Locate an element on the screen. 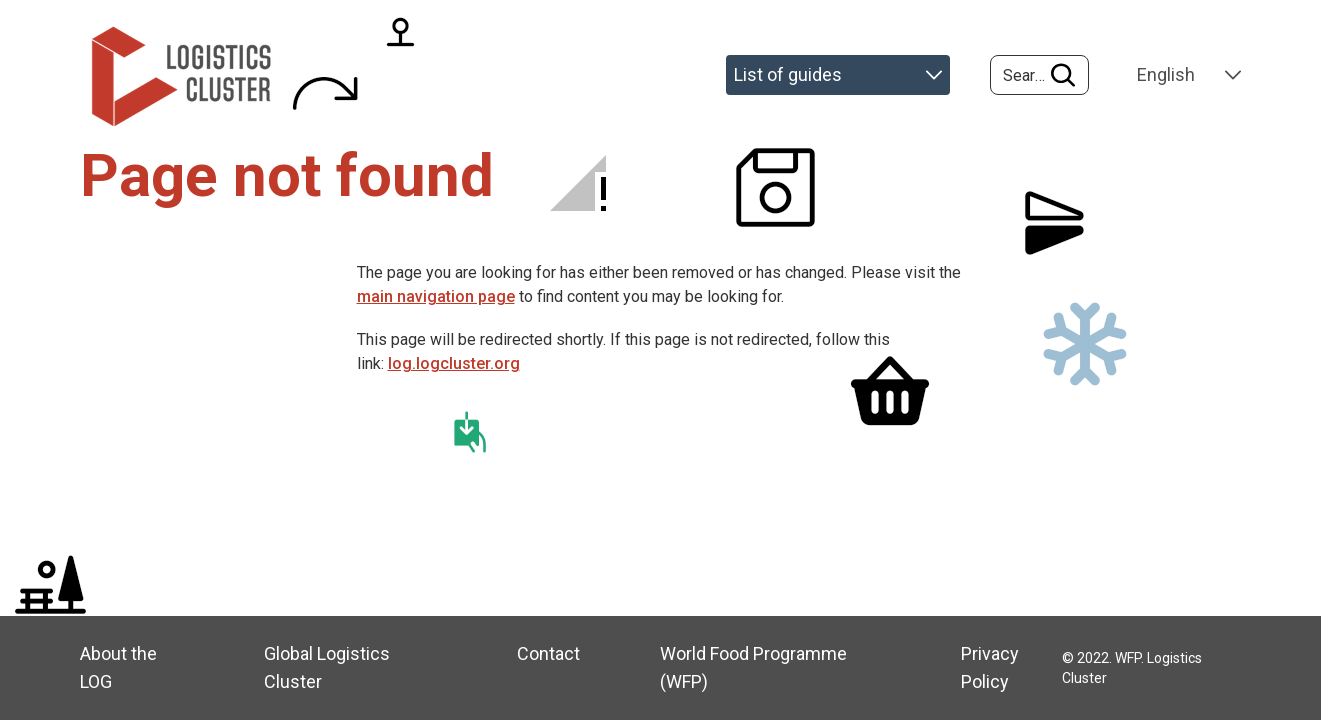 This screenshot has width=1321, height=720. flip image or object vertically is located at coordinates (1052, 223).